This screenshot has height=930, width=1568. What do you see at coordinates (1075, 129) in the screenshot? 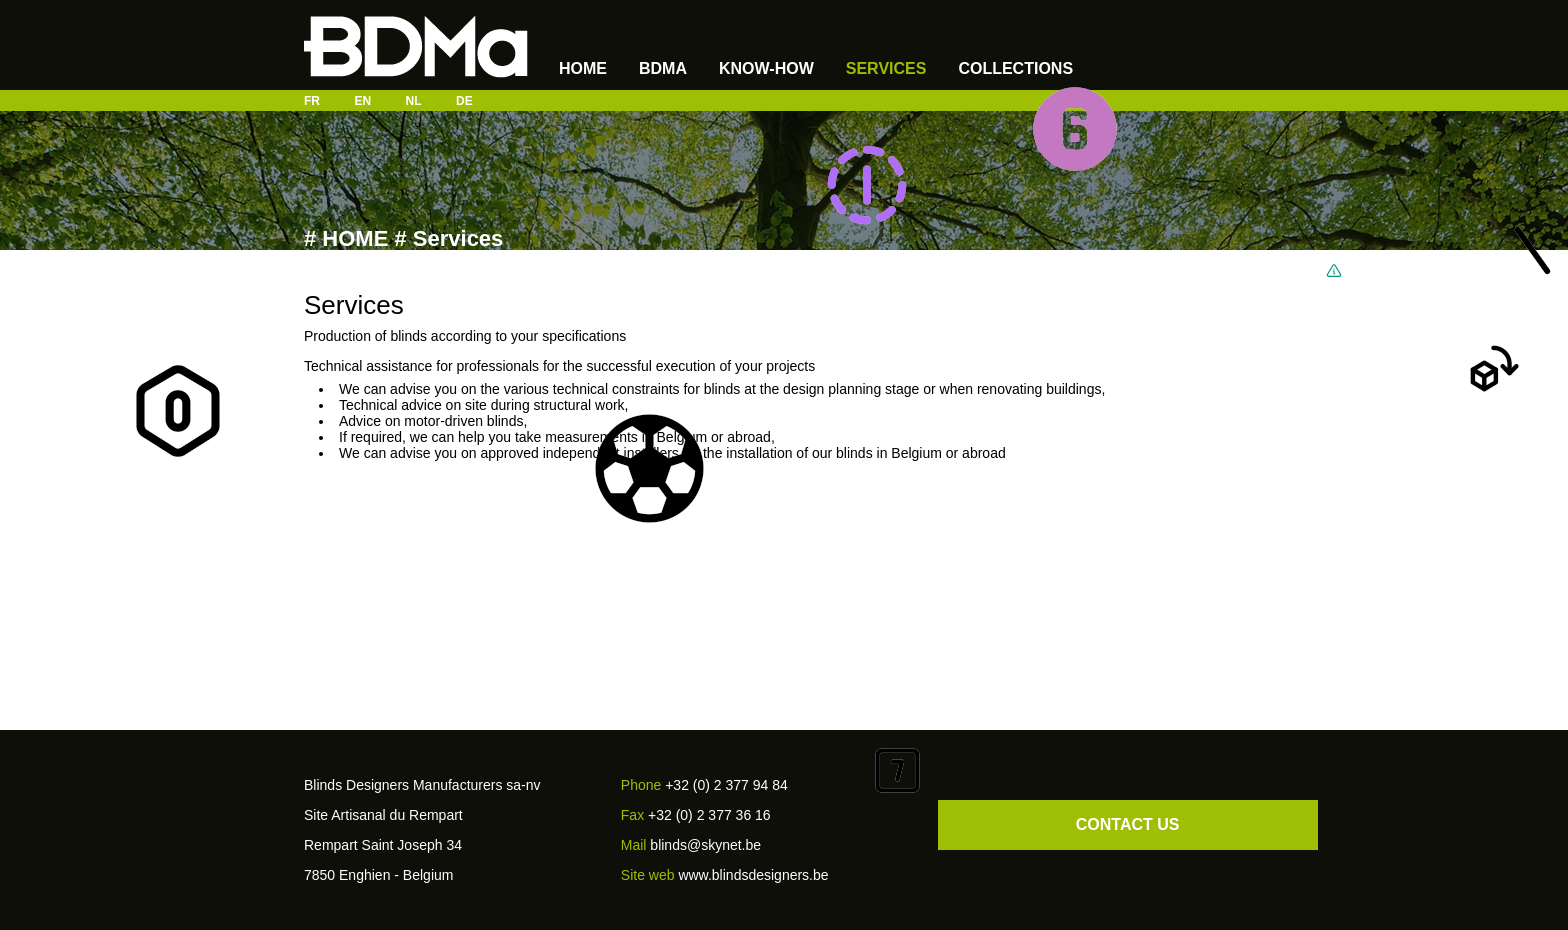
I see `indicates step 6 in a numbered process` at bounding box center [1075, 129].